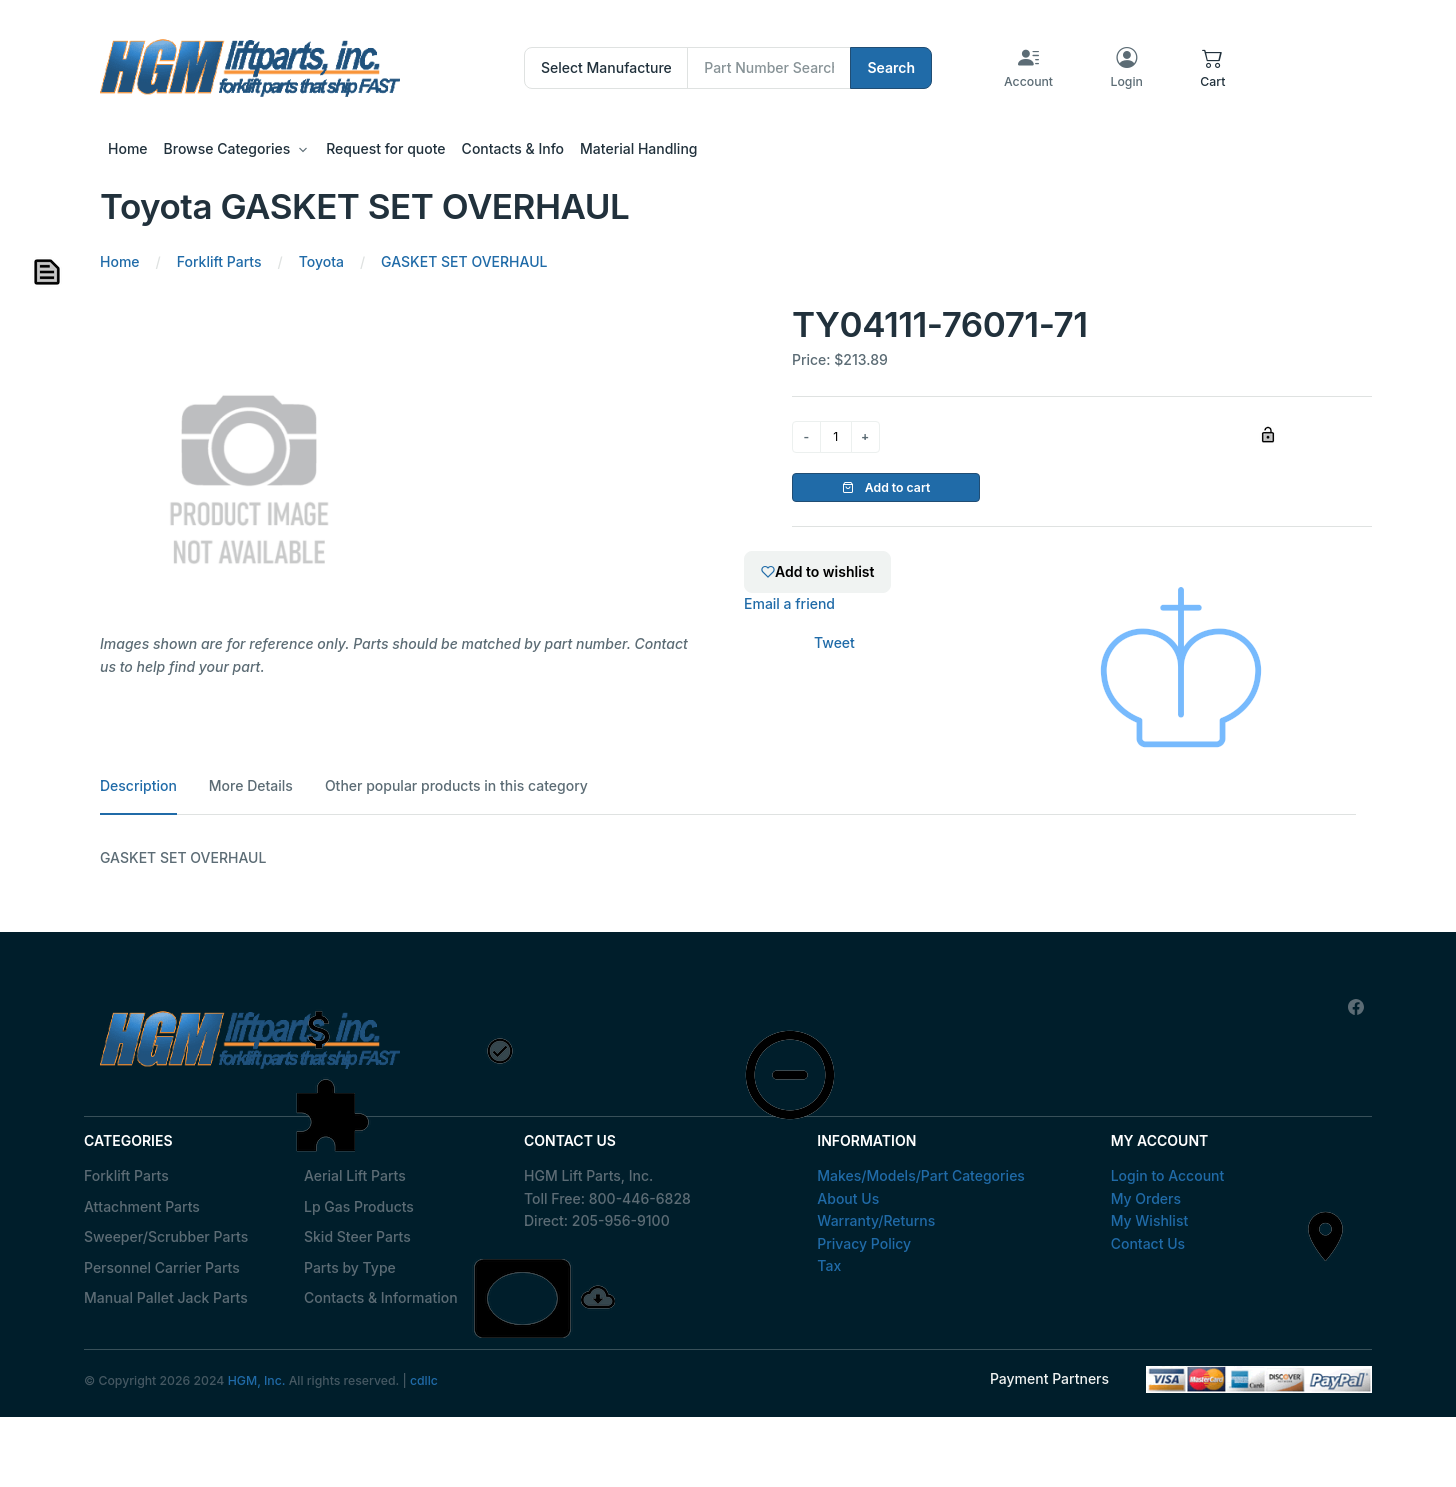  What do you see at coordinates (1325, 1236) in the screenshot?
I see `view current location on map` at bounding box center [1325, 1236].